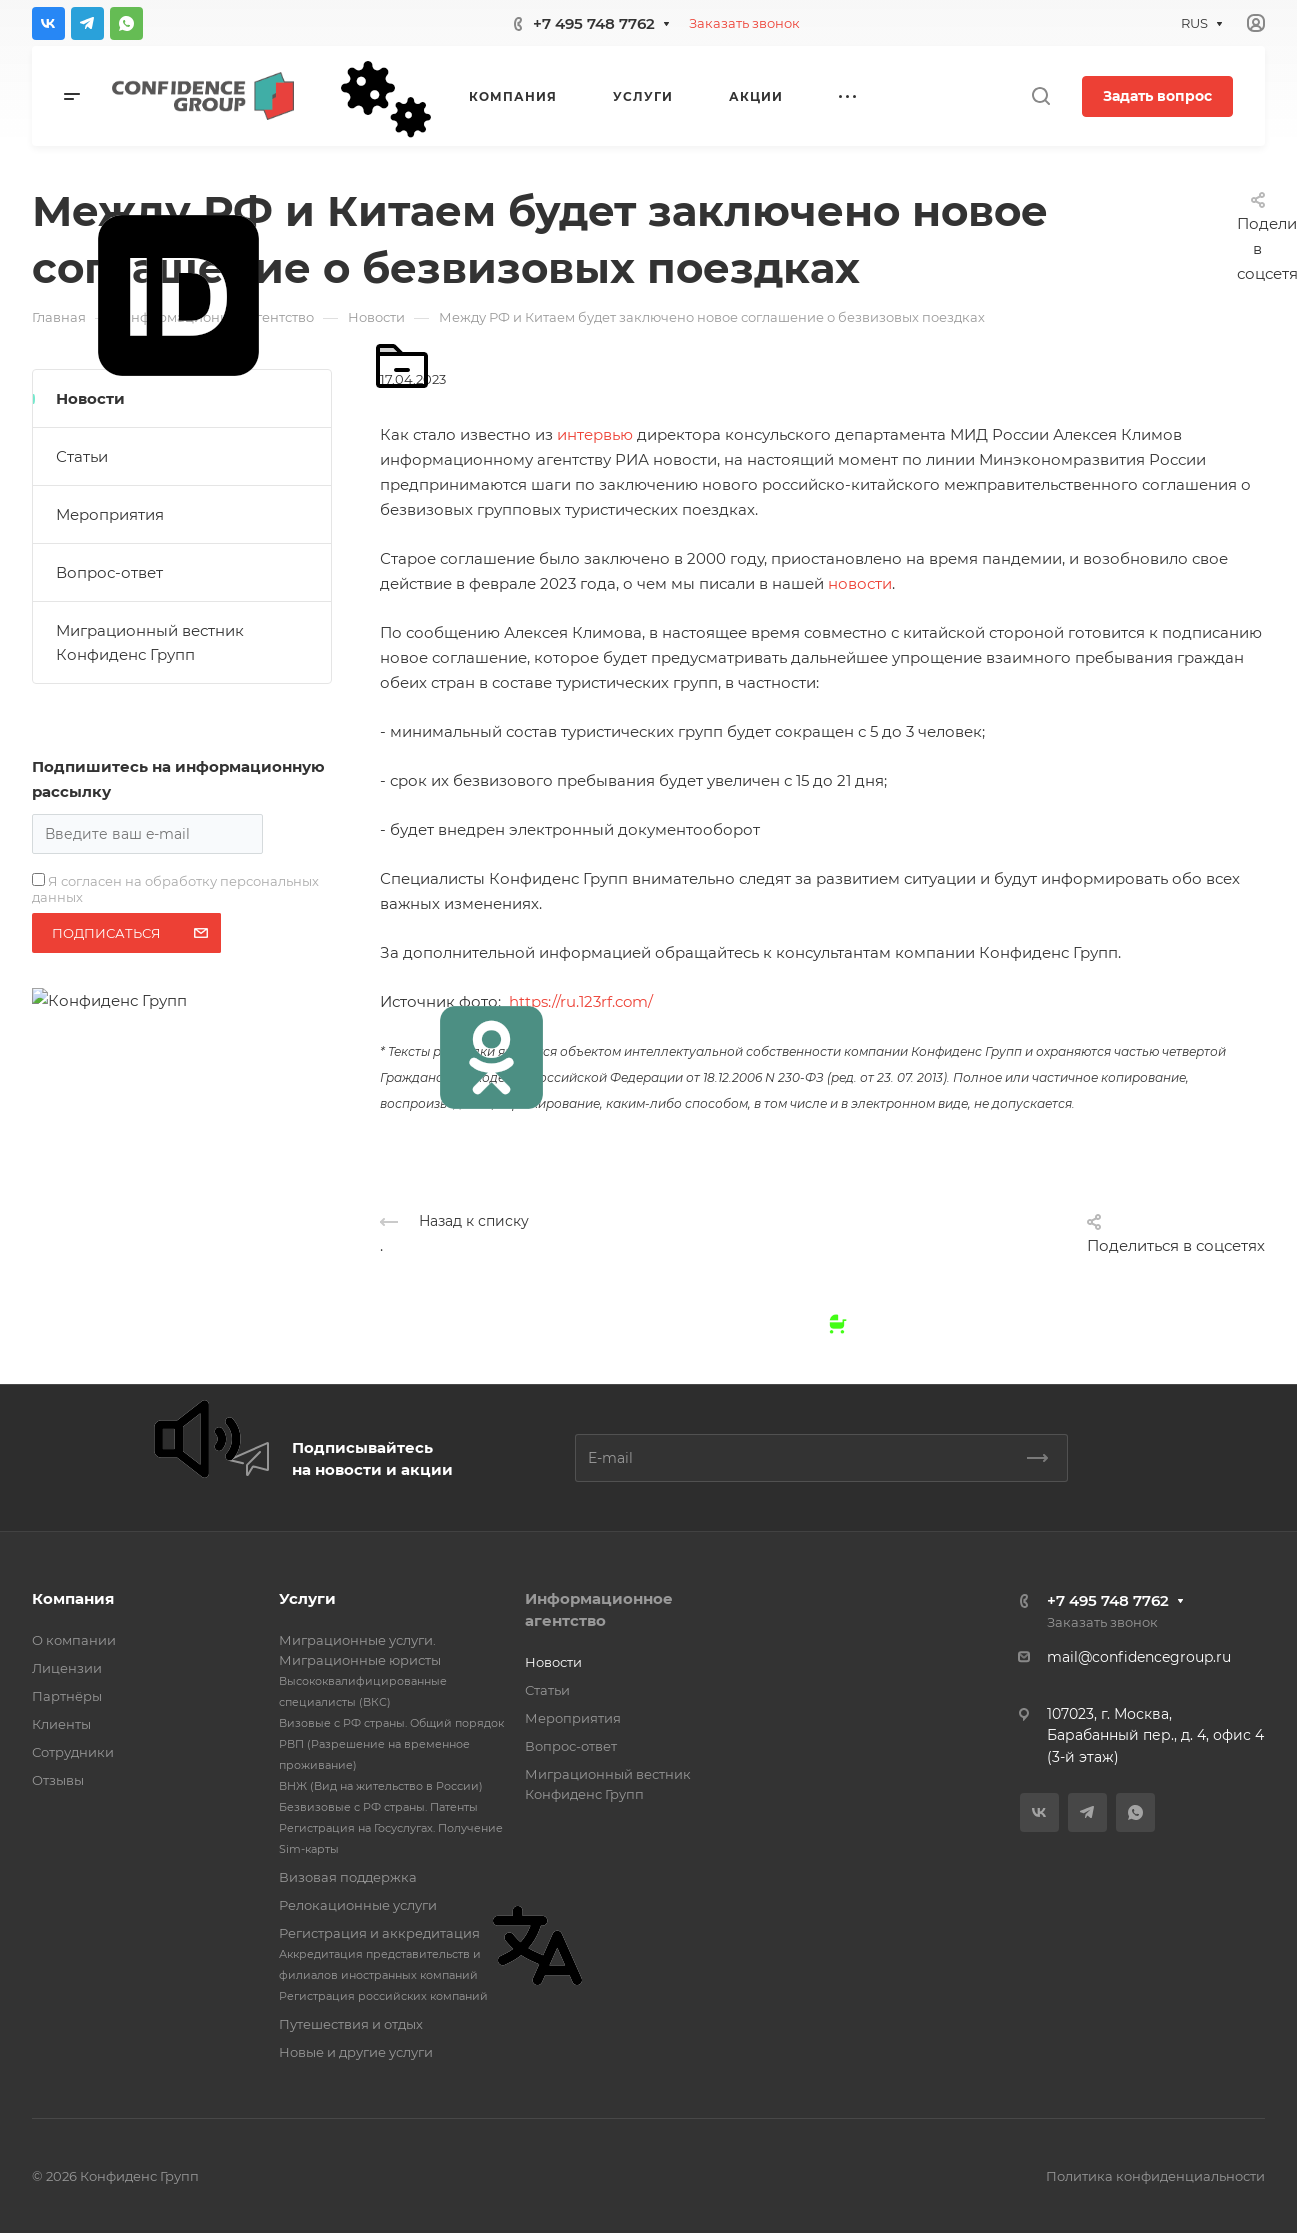 The image size is (1297, 2233). I want to click on view user ID or identification details, so click(178, 295).